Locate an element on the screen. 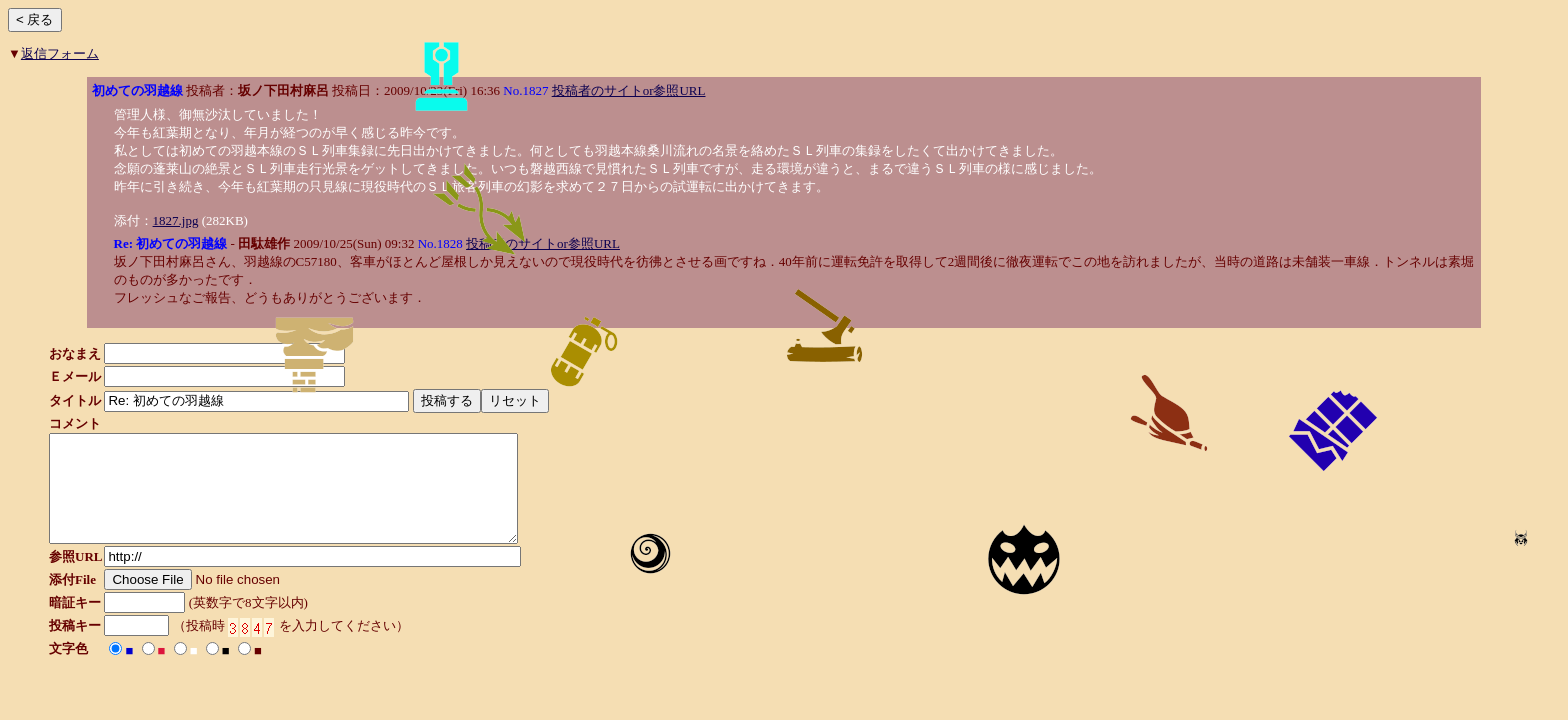 The image size is (1568, 720). indicates crossing paths or intersecting directions is located at coordinates (478, 209).